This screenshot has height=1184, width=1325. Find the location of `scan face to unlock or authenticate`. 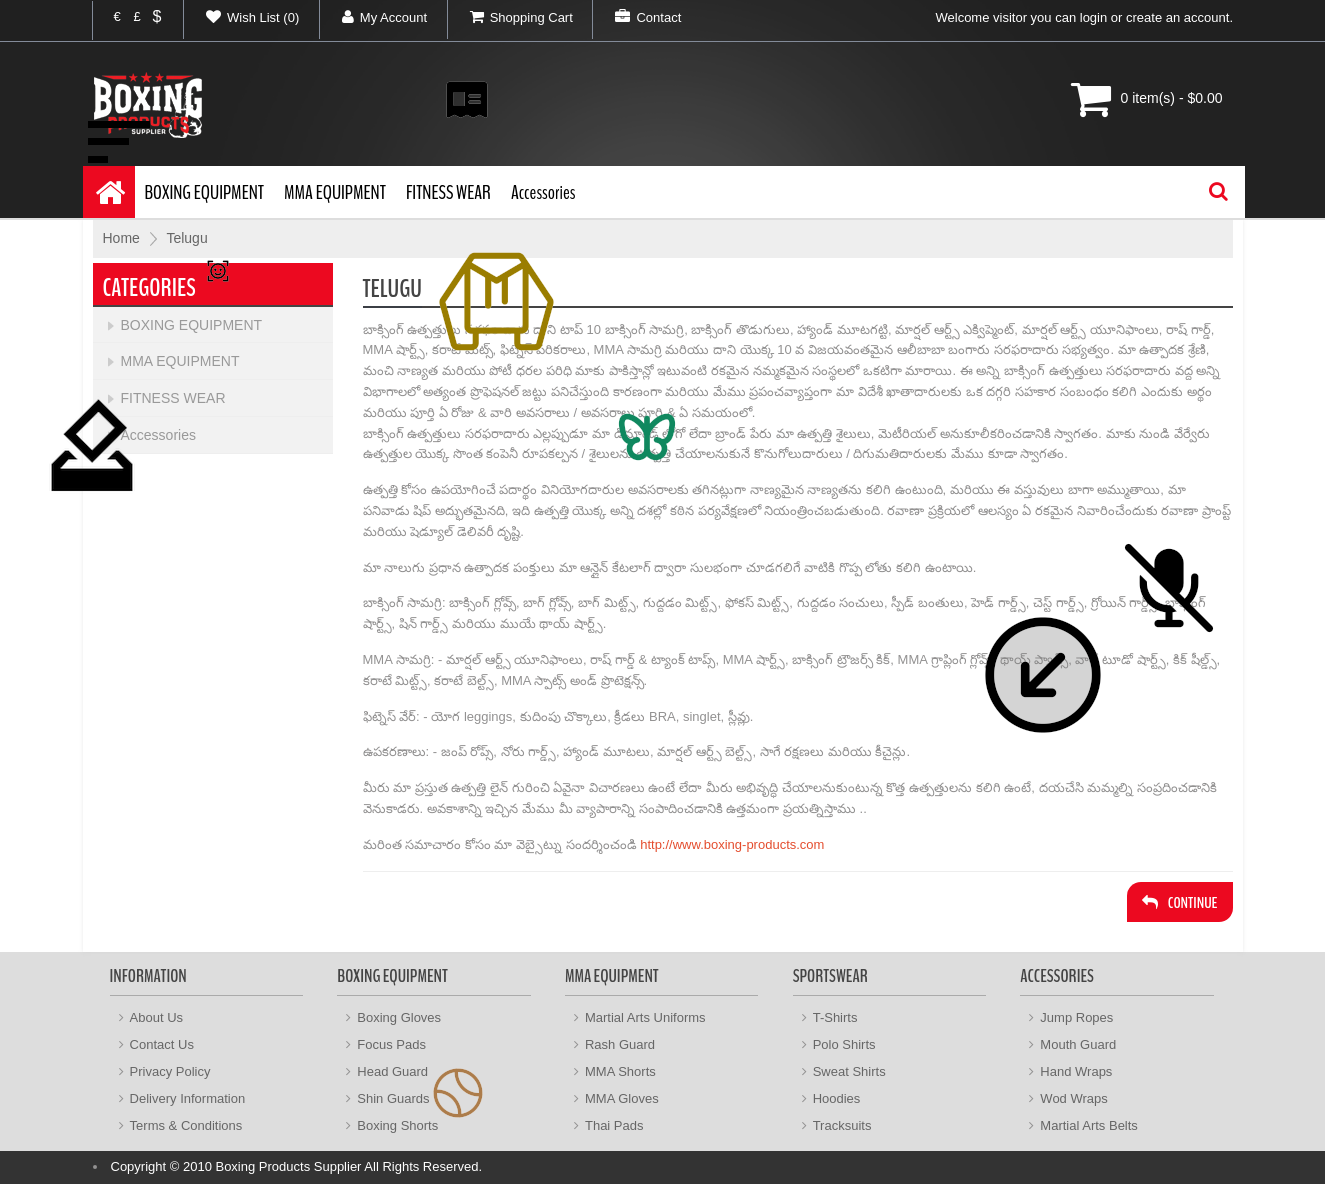

scan face to unlock or authenticate is located at coordinates (218, 271).